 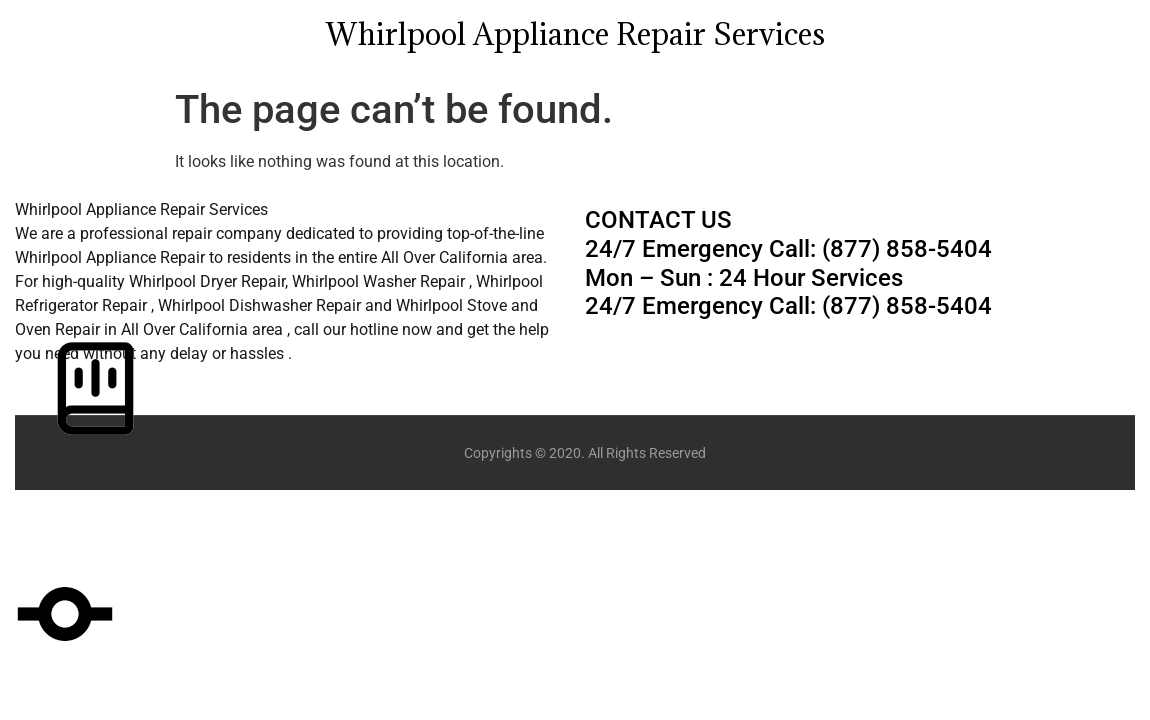 I want to click on view commit details in version control, so click(x=65, y=614).